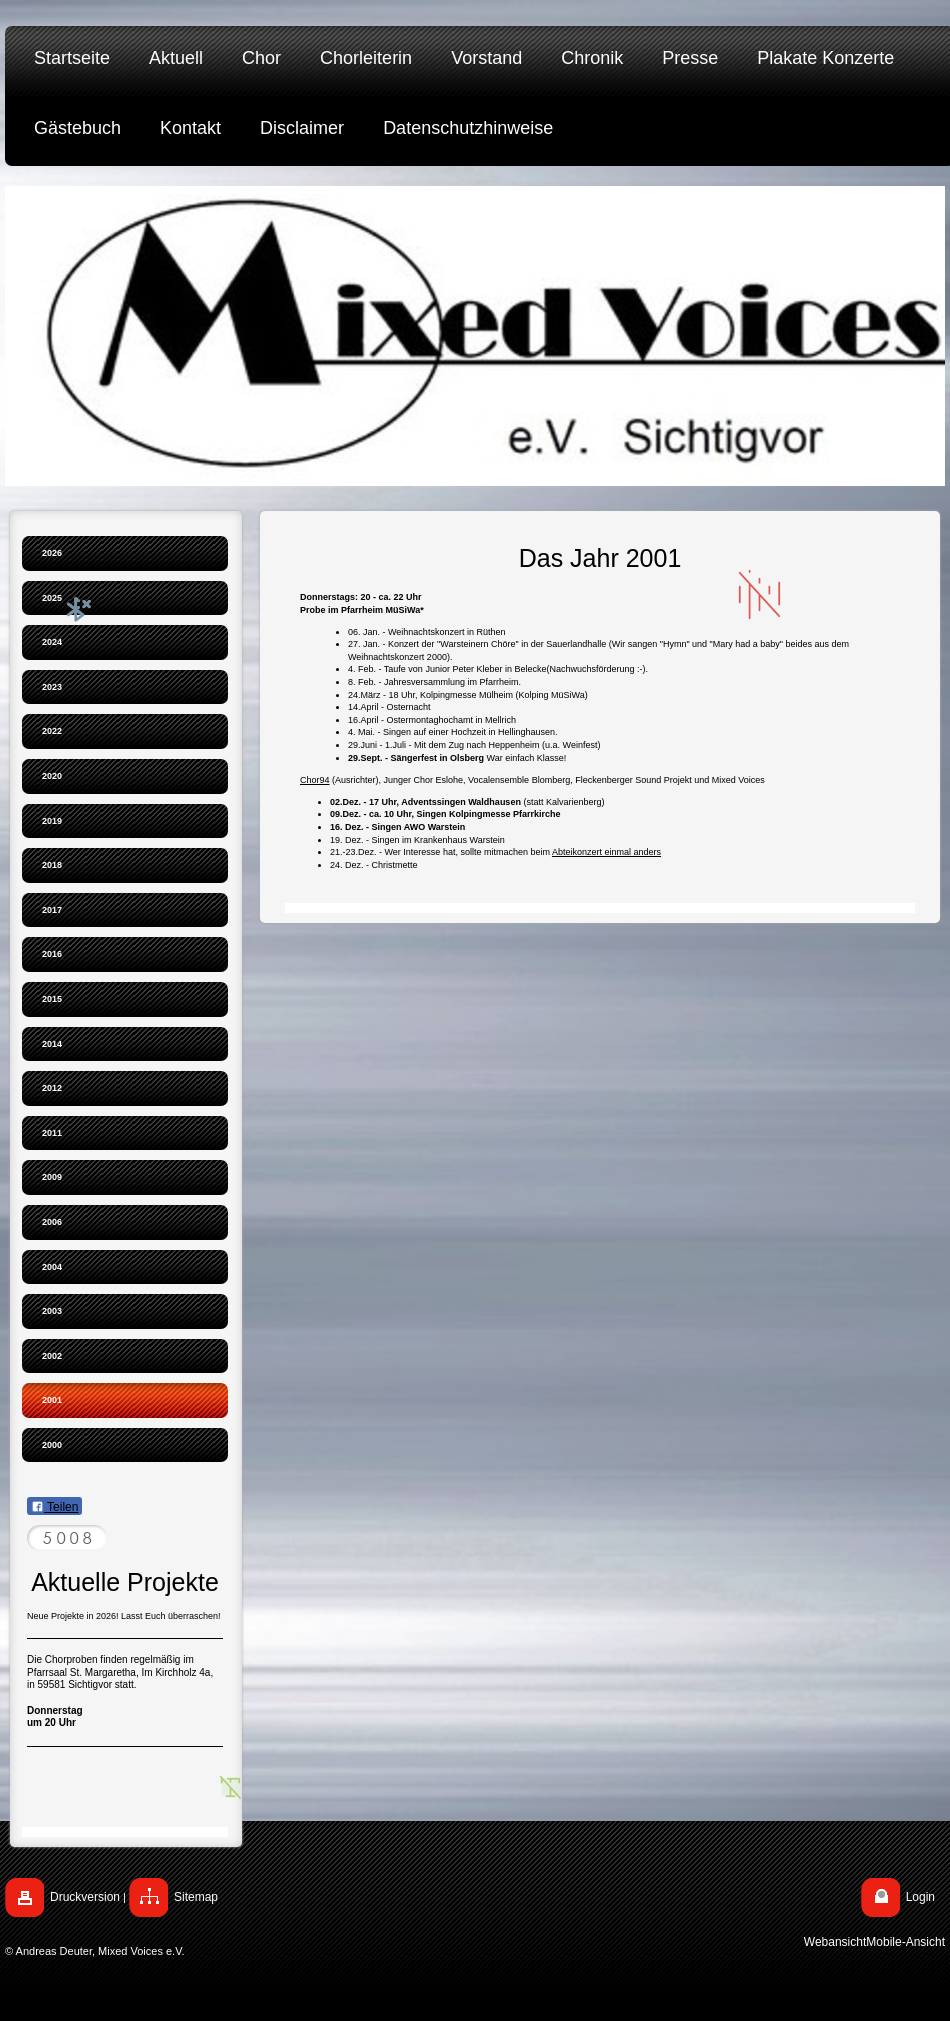  Describe the element at coordinates (77, 609) in the screenshot. I see `bluetooth connection disabled or unavailable` at that location.